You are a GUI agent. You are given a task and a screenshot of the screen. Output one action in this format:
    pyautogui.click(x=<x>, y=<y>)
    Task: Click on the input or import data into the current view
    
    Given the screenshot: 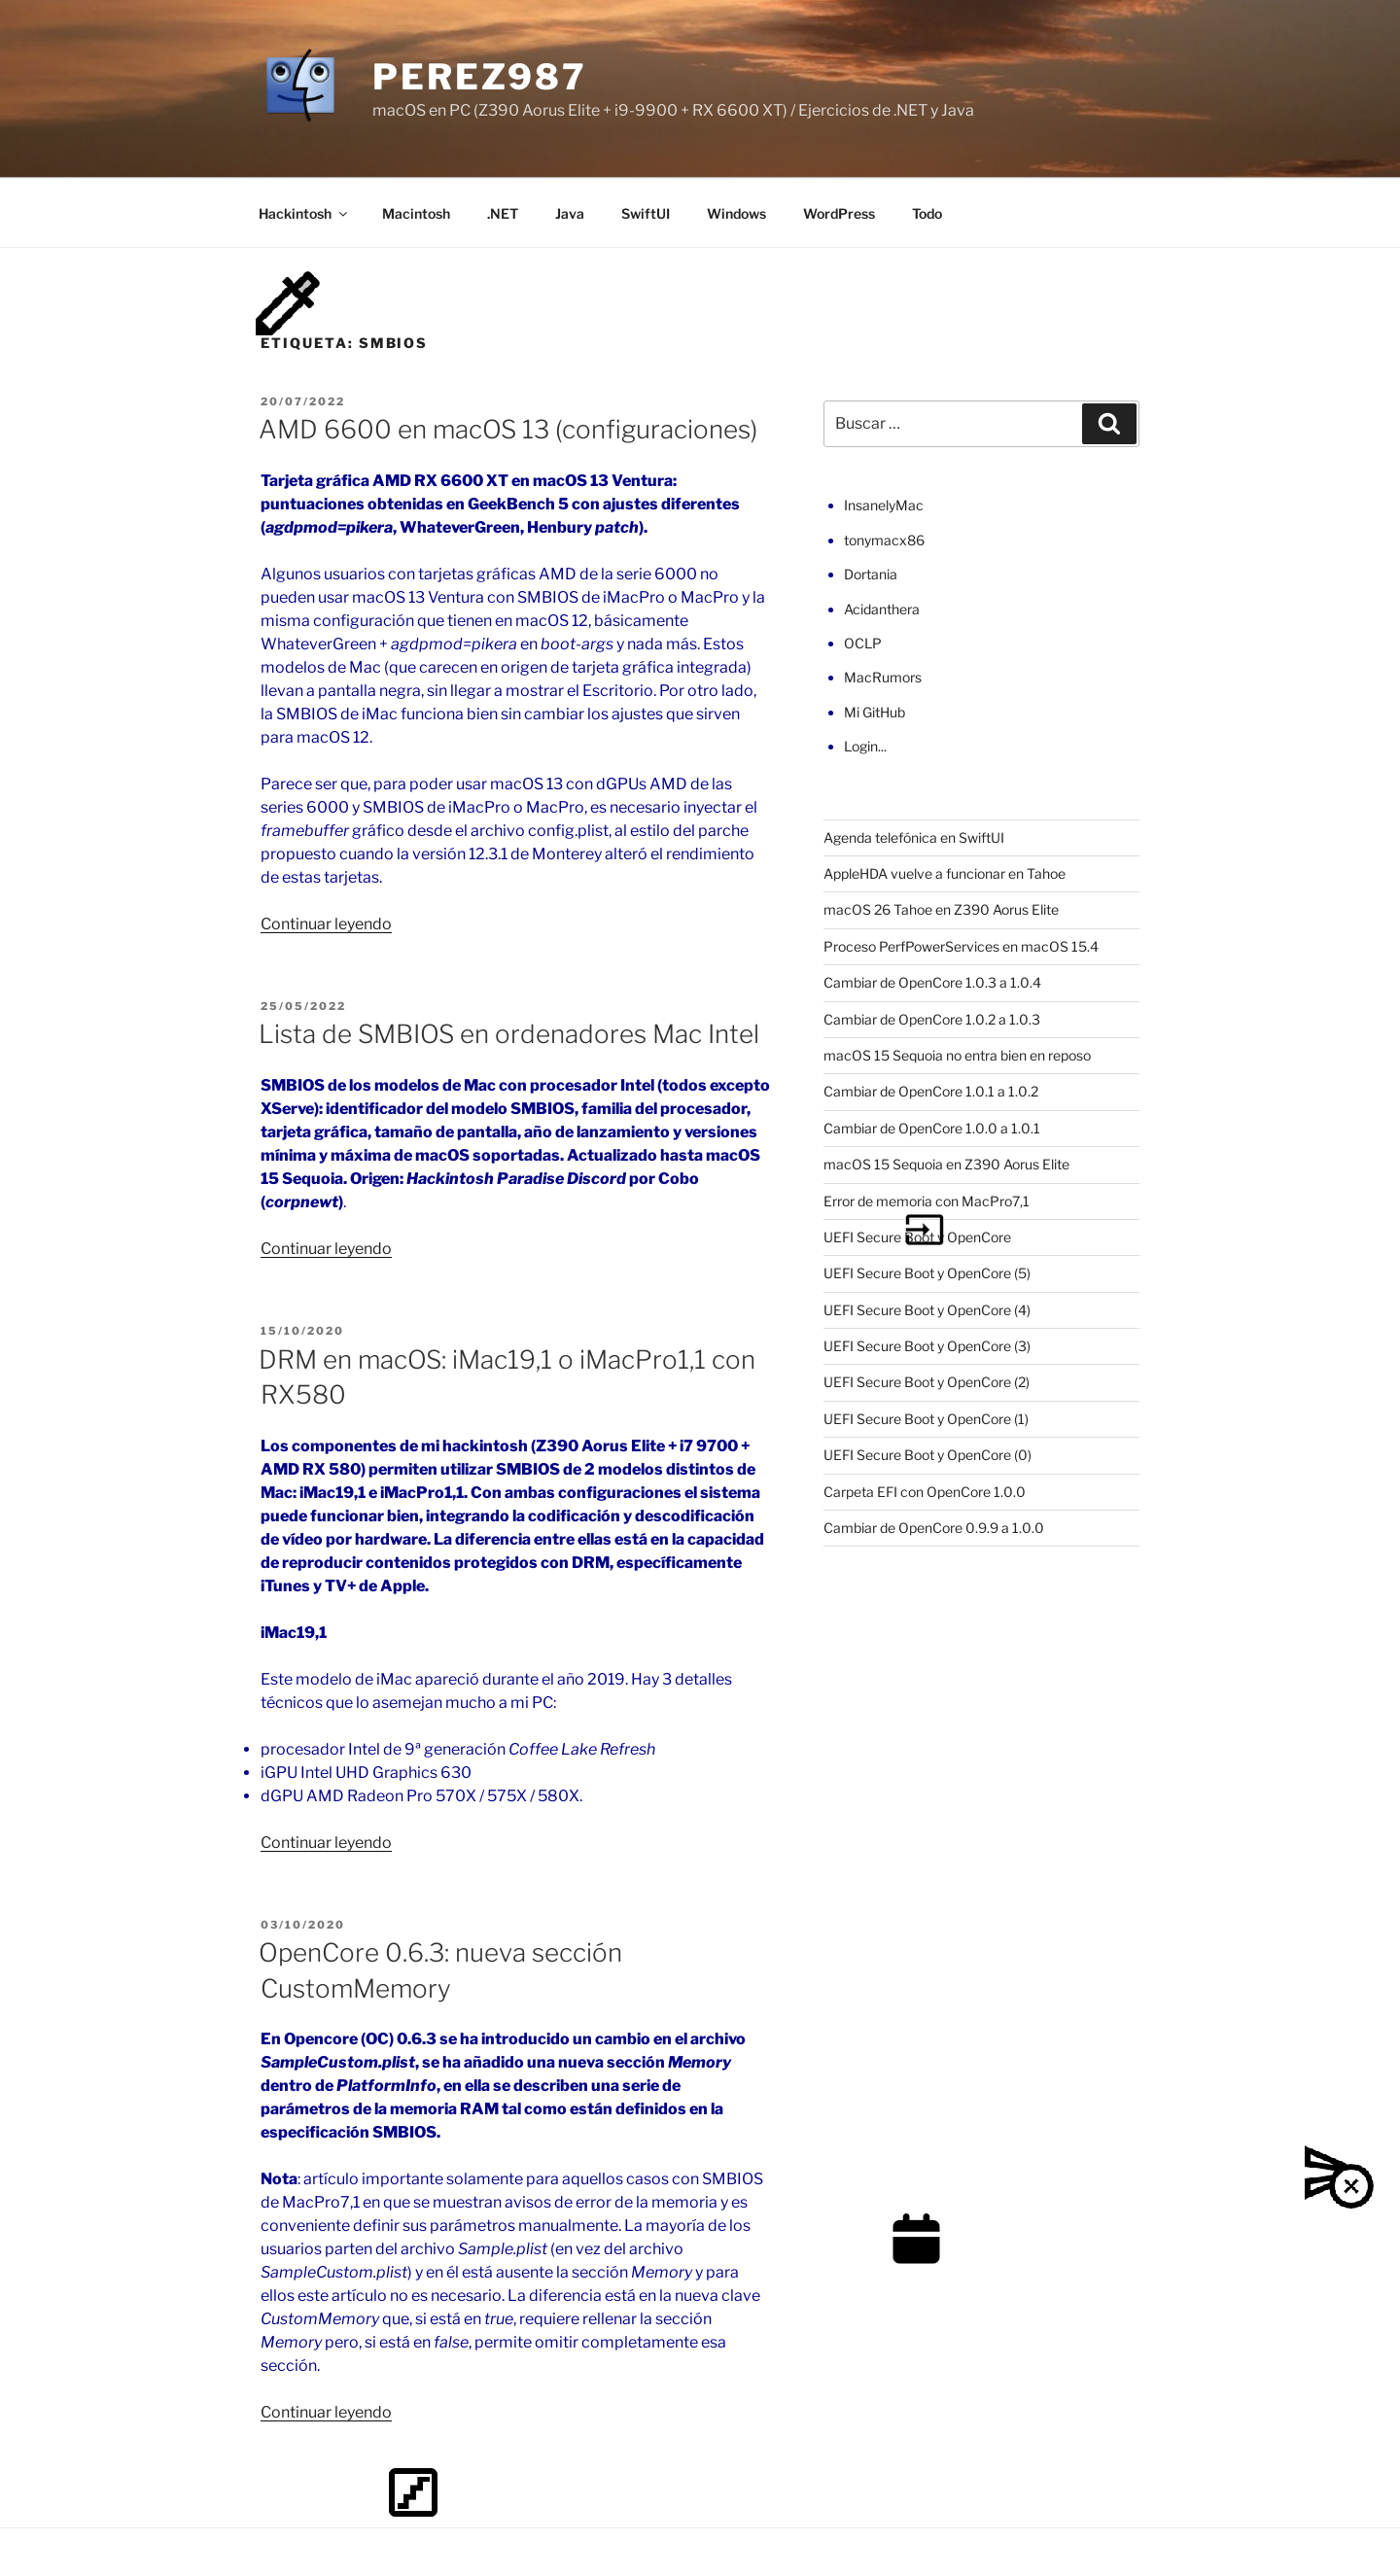 What is the action you would take?
    pyautogui.click(x=925, y=1230)
    